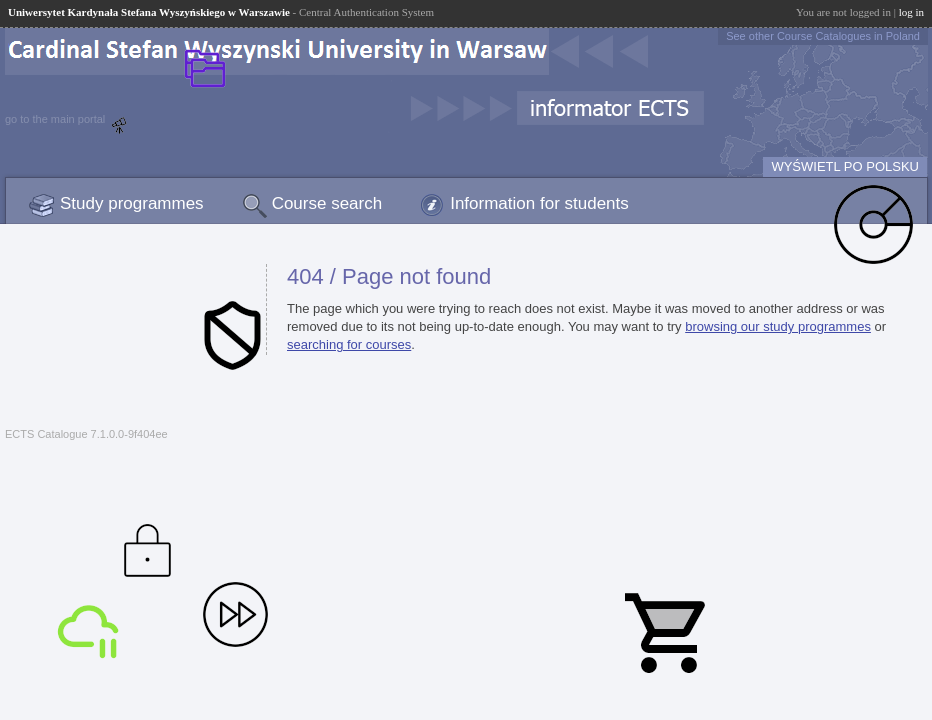 The width and height of the screenshot is (932, 720). What do you see at coordinates (119, 125) in the screenshot?
I see `explore or discover new content` at bounding box center [119, 125].